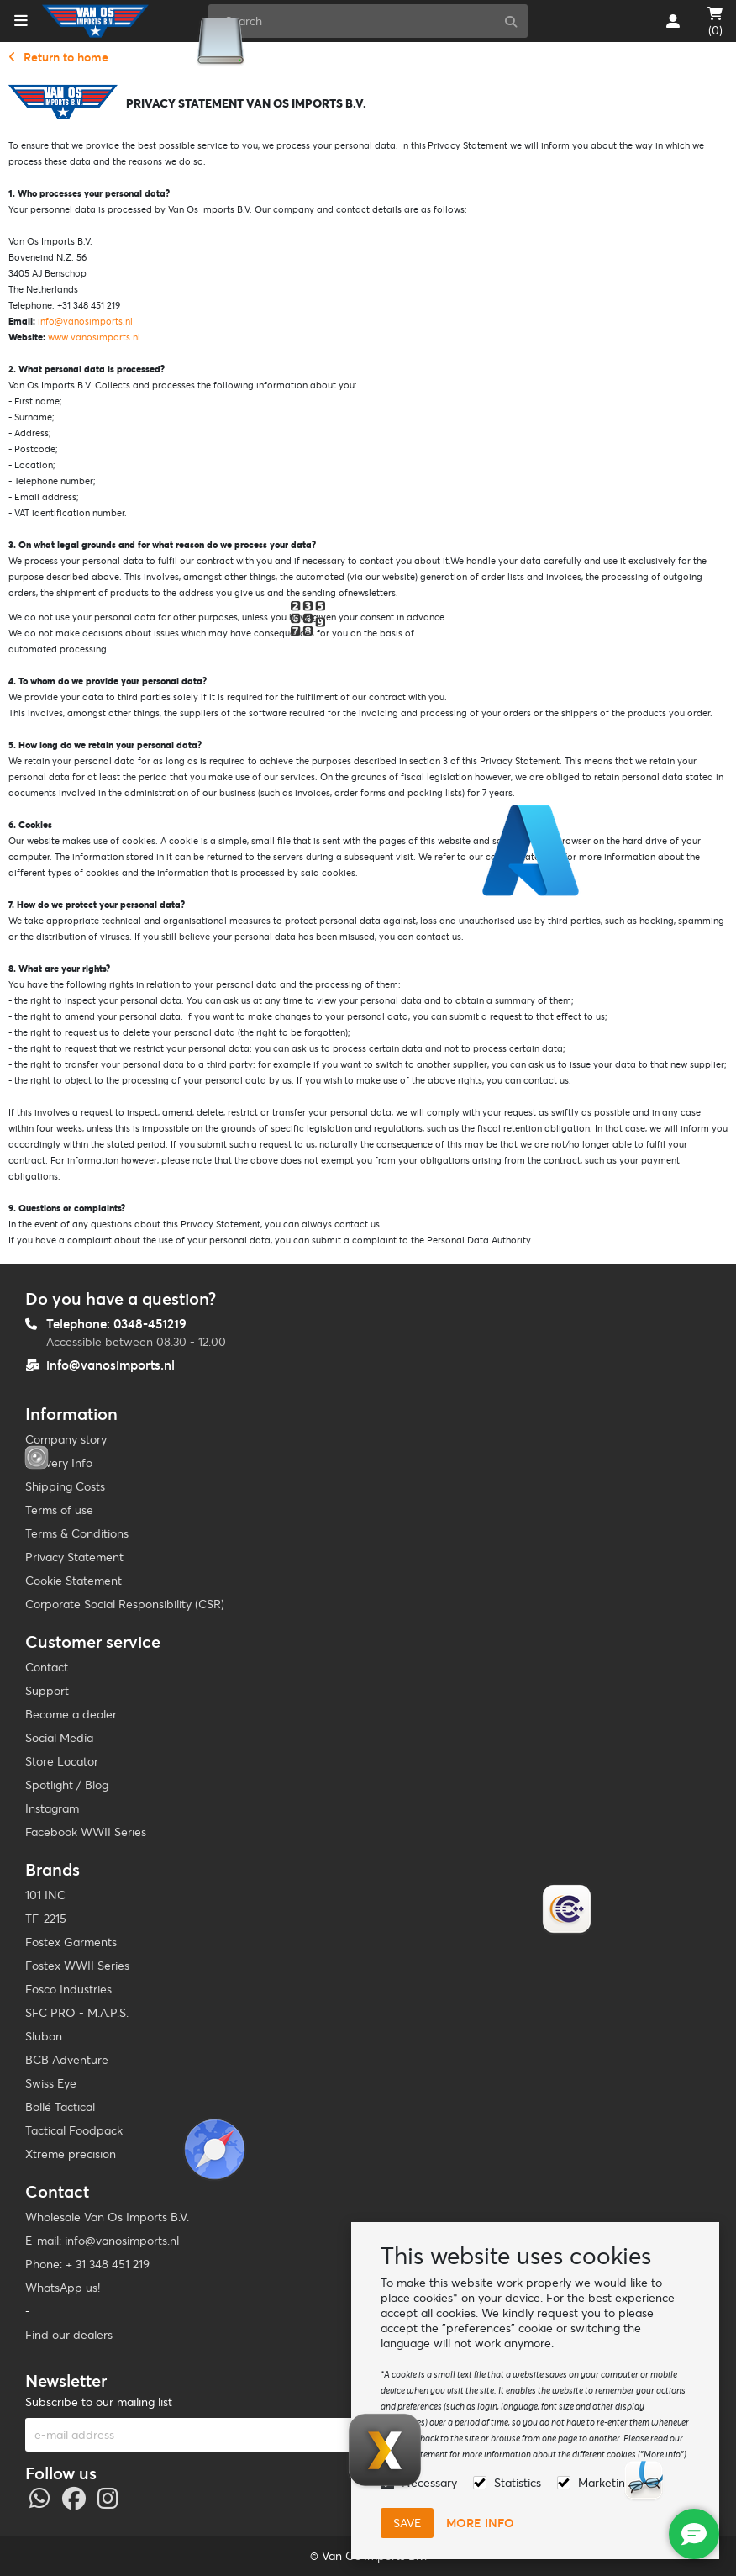 This screenshot has height=2576, width=736. I want to click on launch taquin sliding puzzle game, so click(308, 618).